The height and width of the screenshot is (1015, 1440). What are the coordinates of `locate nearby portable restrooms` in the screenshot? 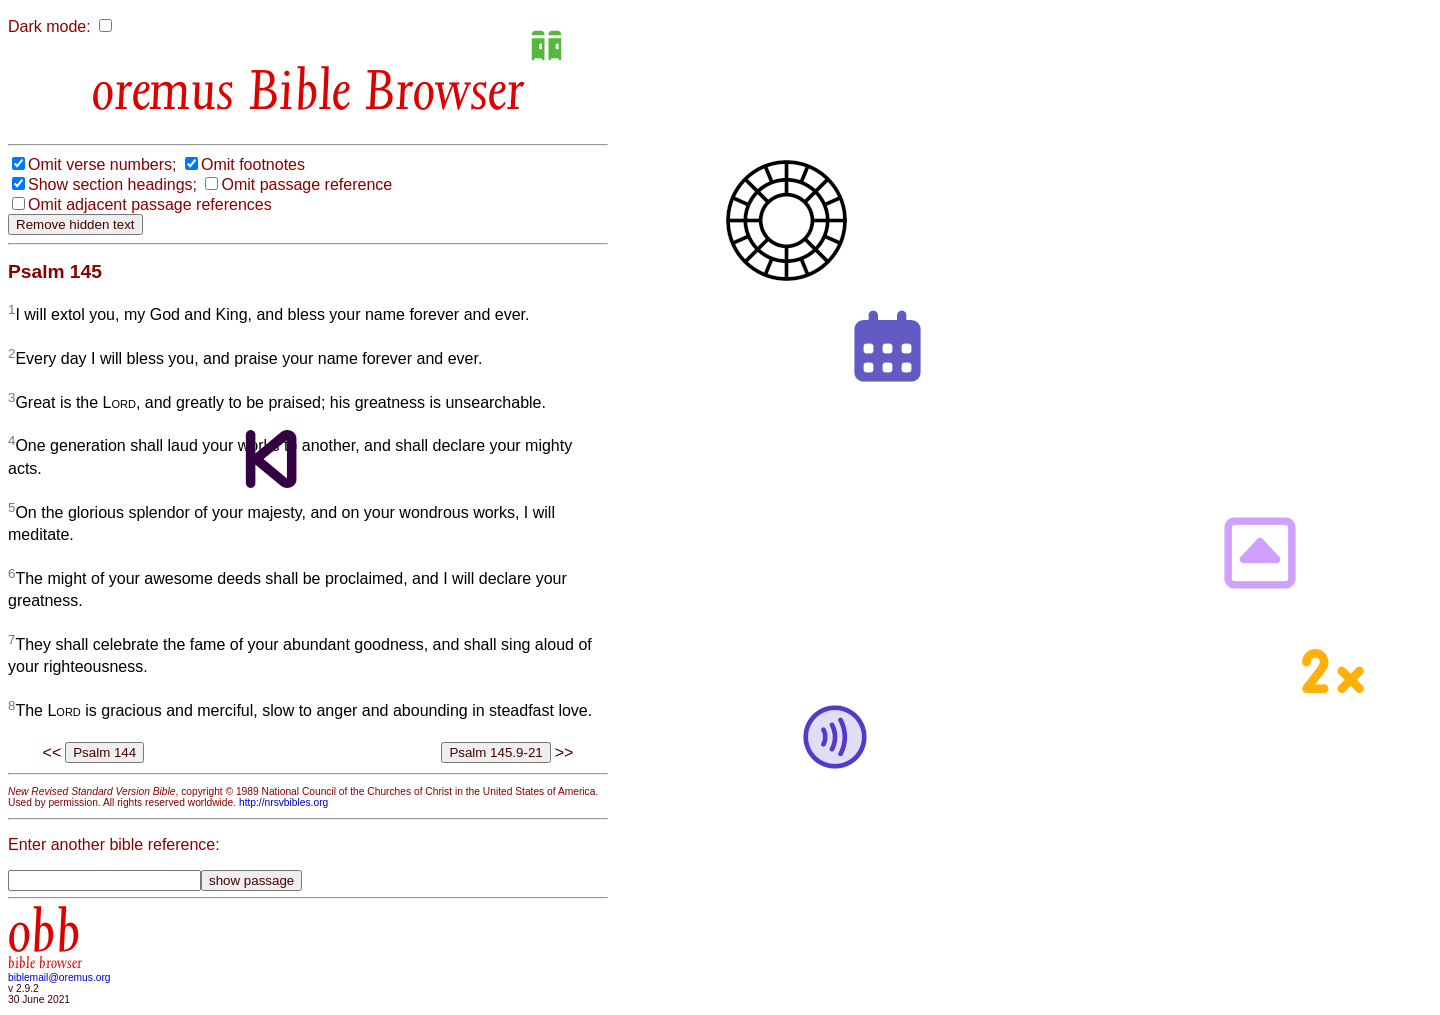 It's located at (546, 45).